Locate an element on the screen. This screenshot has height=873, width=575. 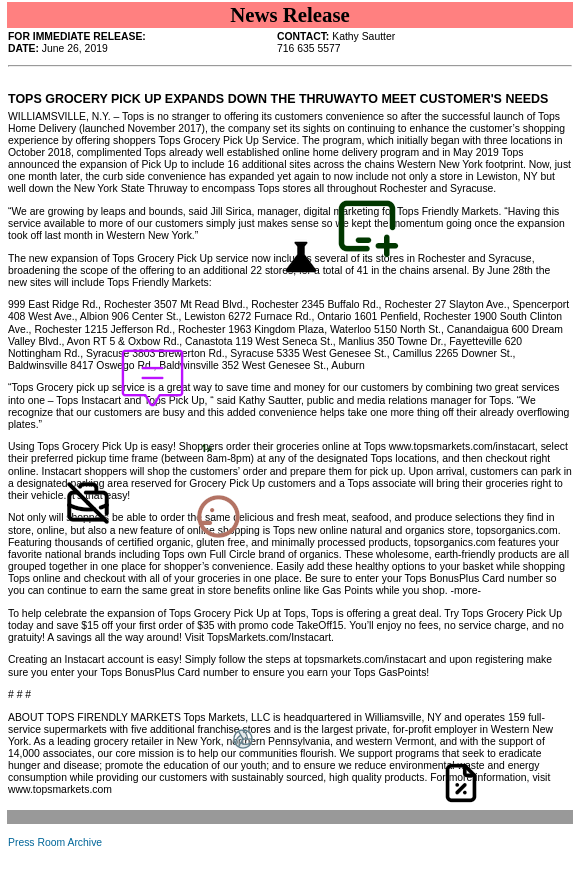
set playback speed to 1x (normal speed) is located at coordinates (207, 448).